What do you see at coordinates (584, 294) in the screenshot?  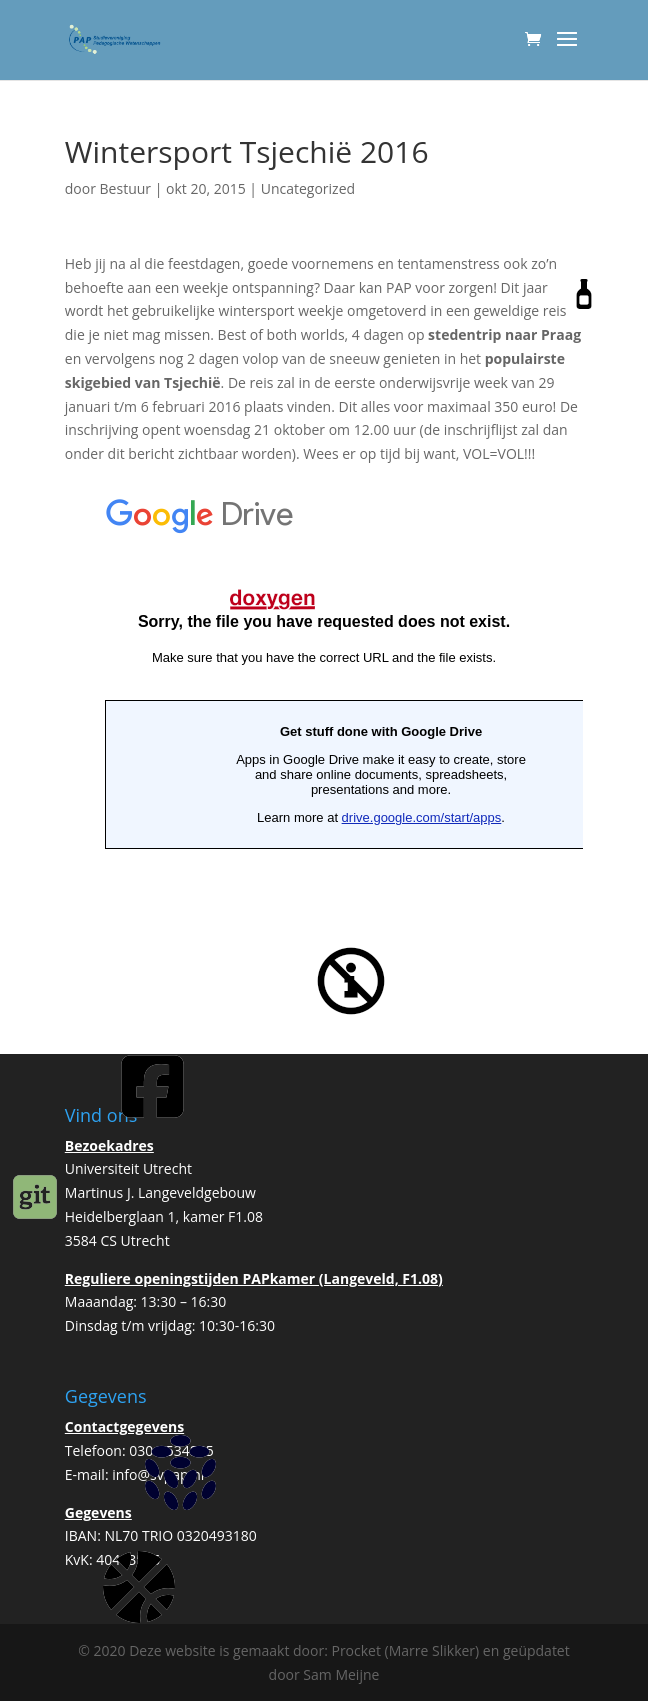 I see `browse wine selection or menu` at bounding box center [584, 294].